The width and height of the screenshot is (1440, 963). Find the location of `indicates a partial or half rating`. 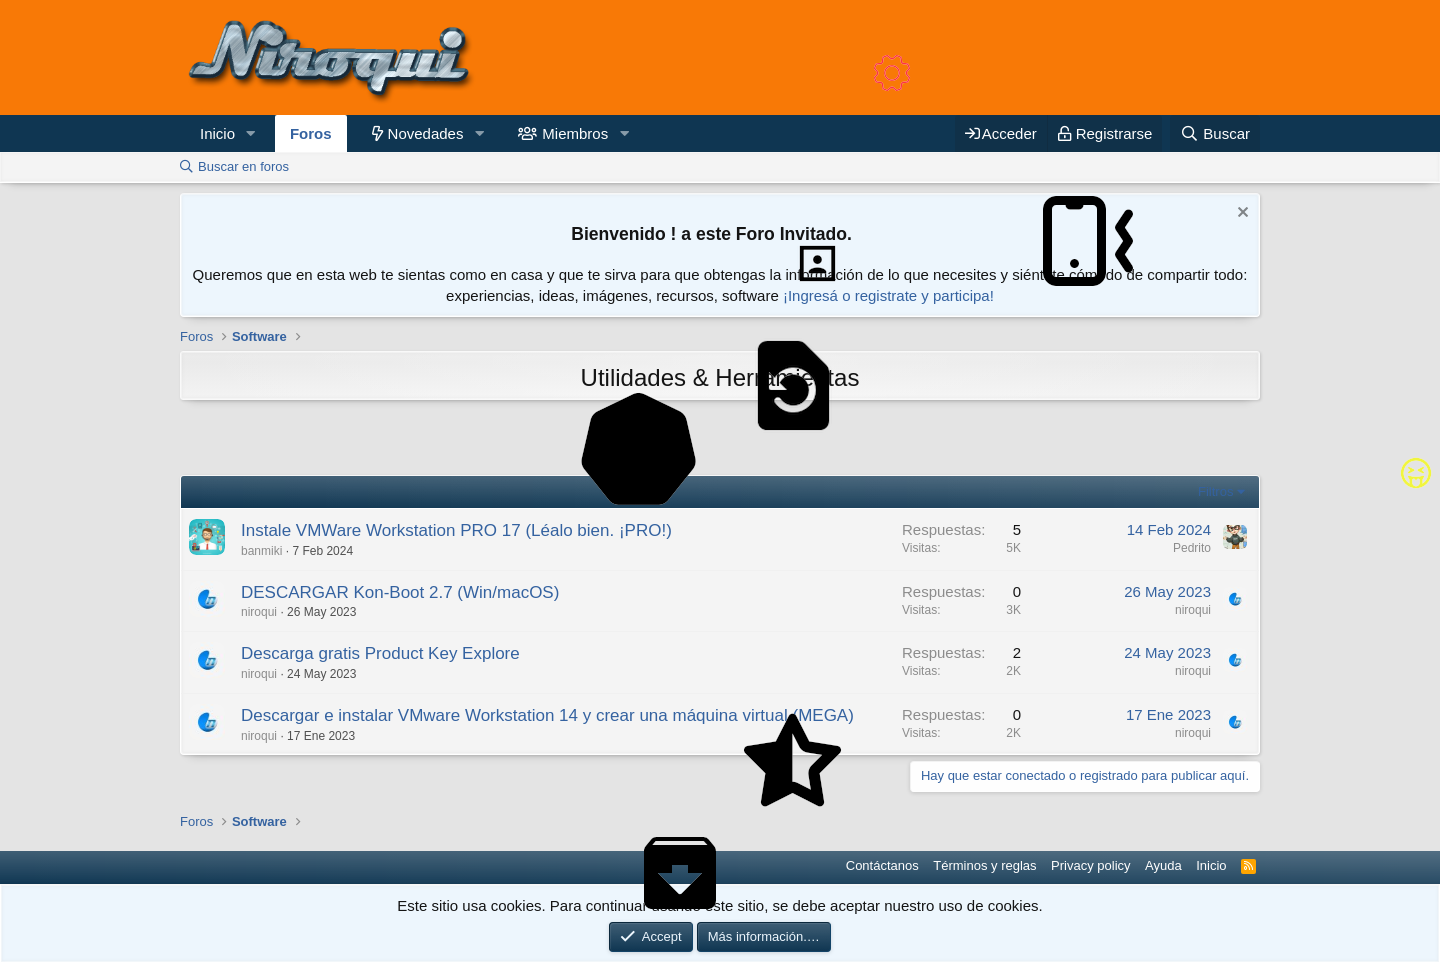

indicates a partial or half rating is located at coordinates (792, 764).